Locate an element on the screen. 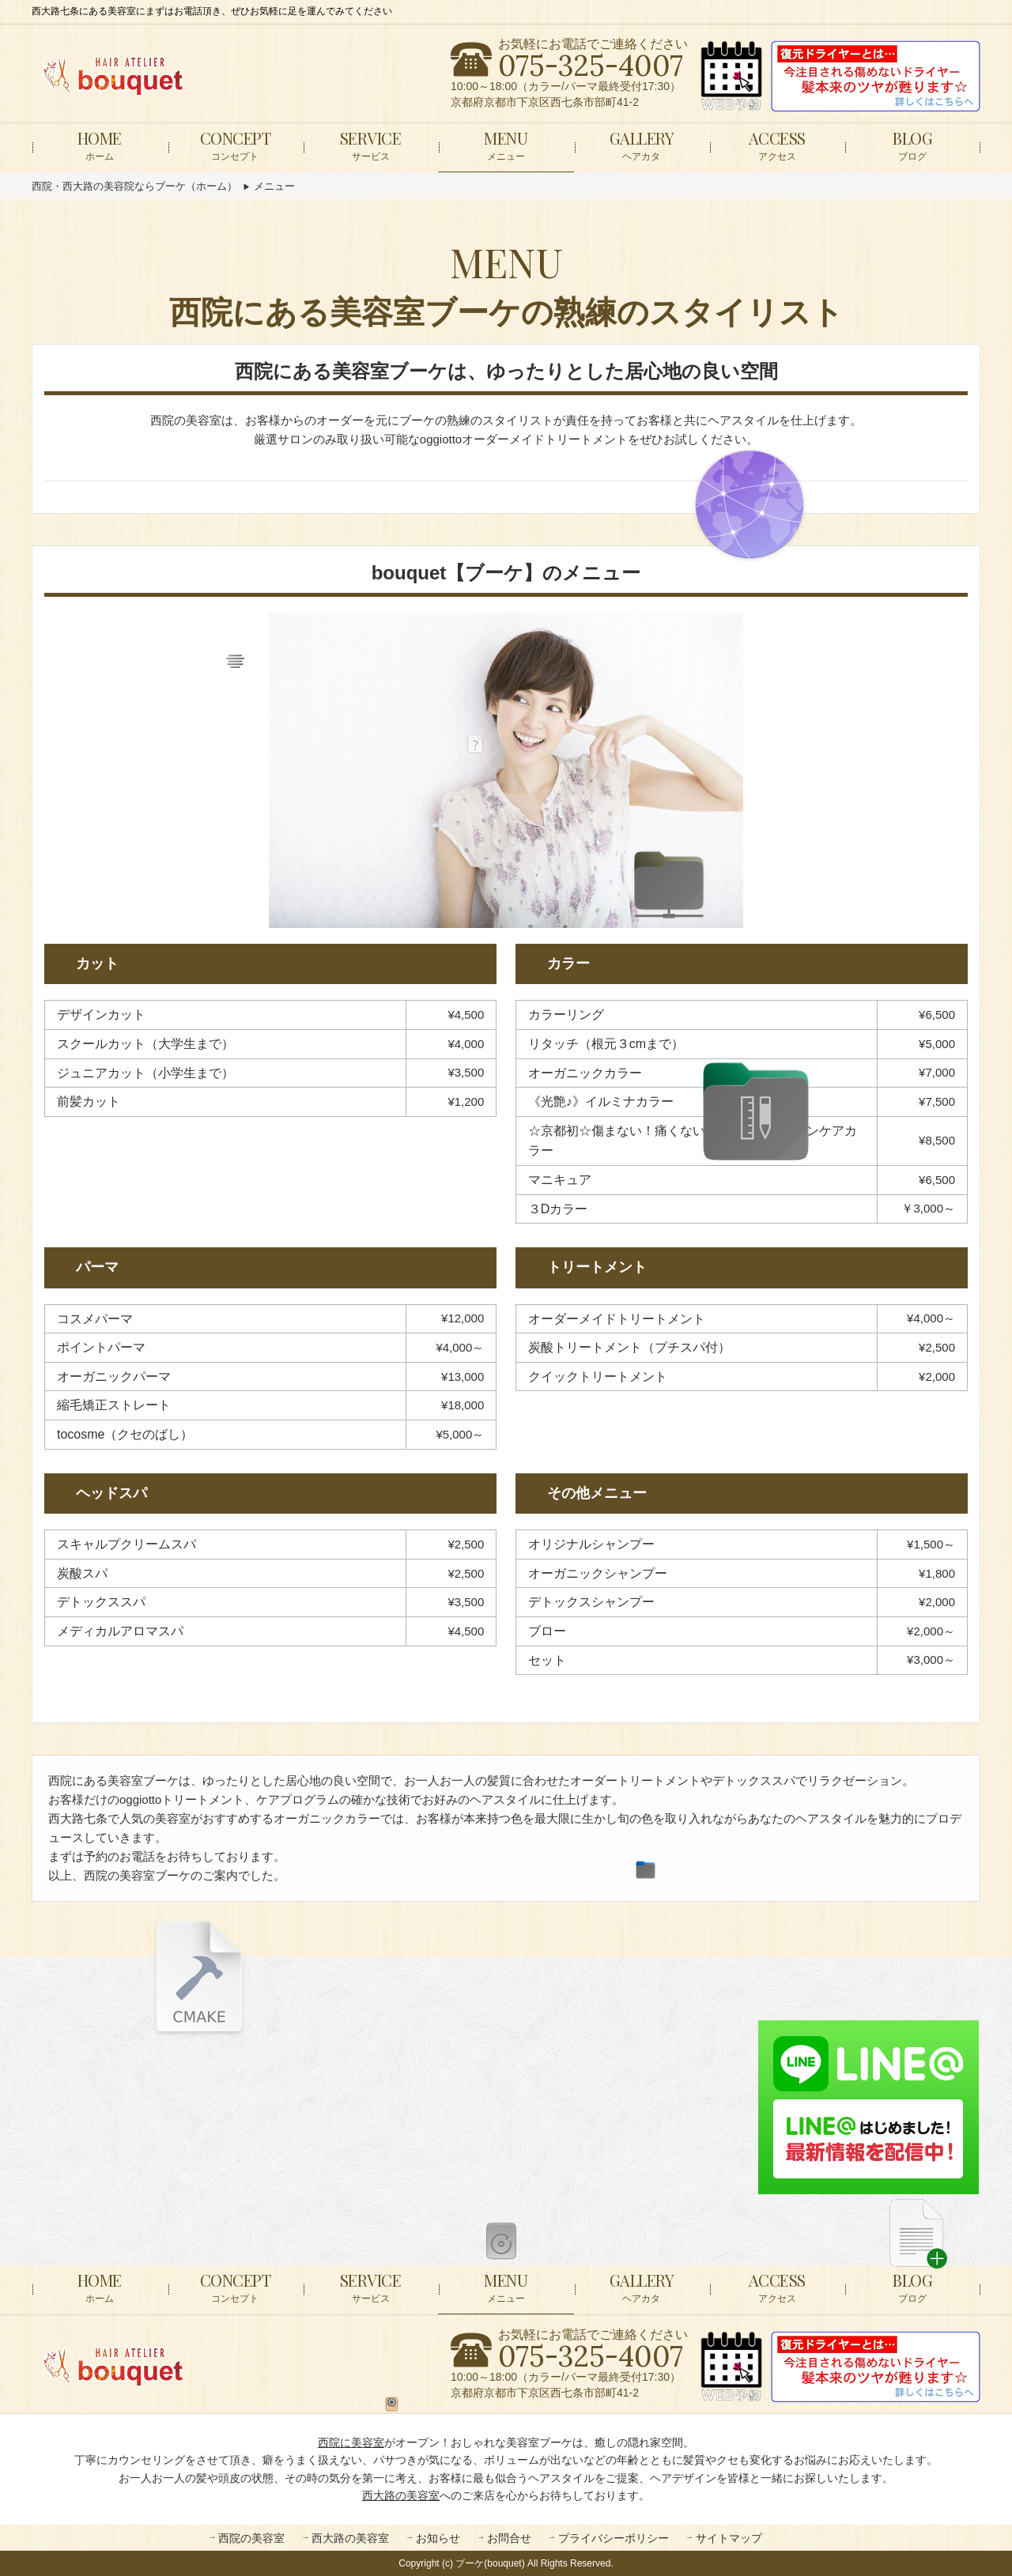 The width and height of the screenshot is (1012, 2576). unrecognized file type is located at coordinates (475, 744).